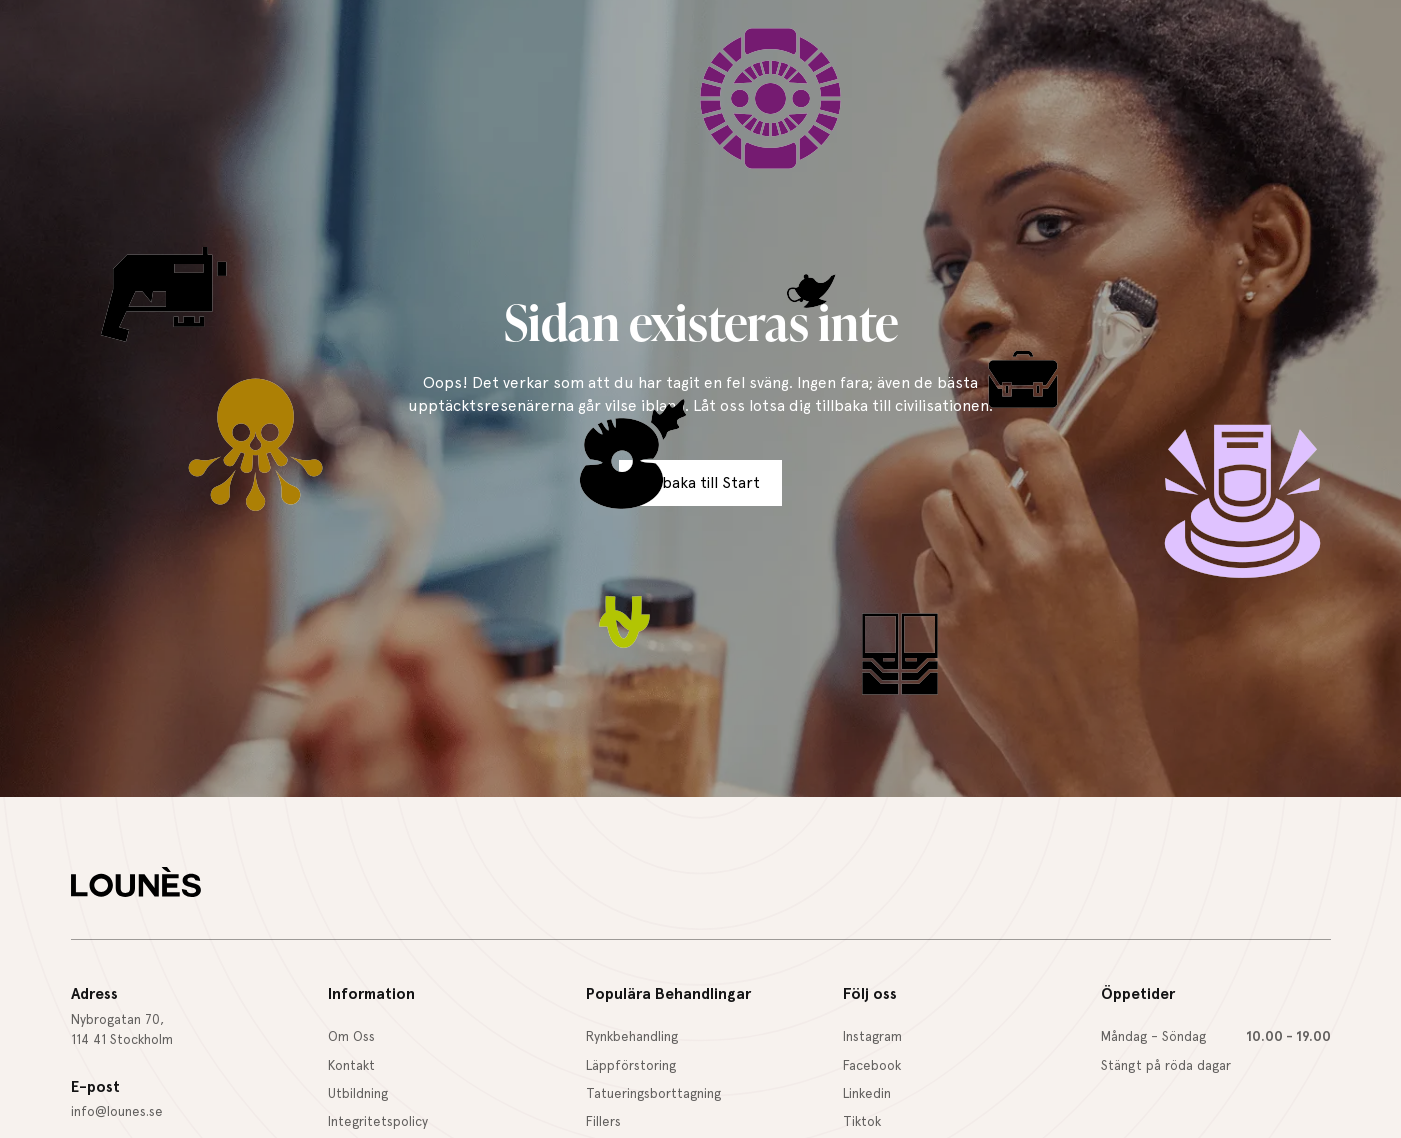 This screenshot has width=1401, height=1138. Describe the element at coordinates (1023, 381) in the screenshot. I see `access work or business-related content` at that location.